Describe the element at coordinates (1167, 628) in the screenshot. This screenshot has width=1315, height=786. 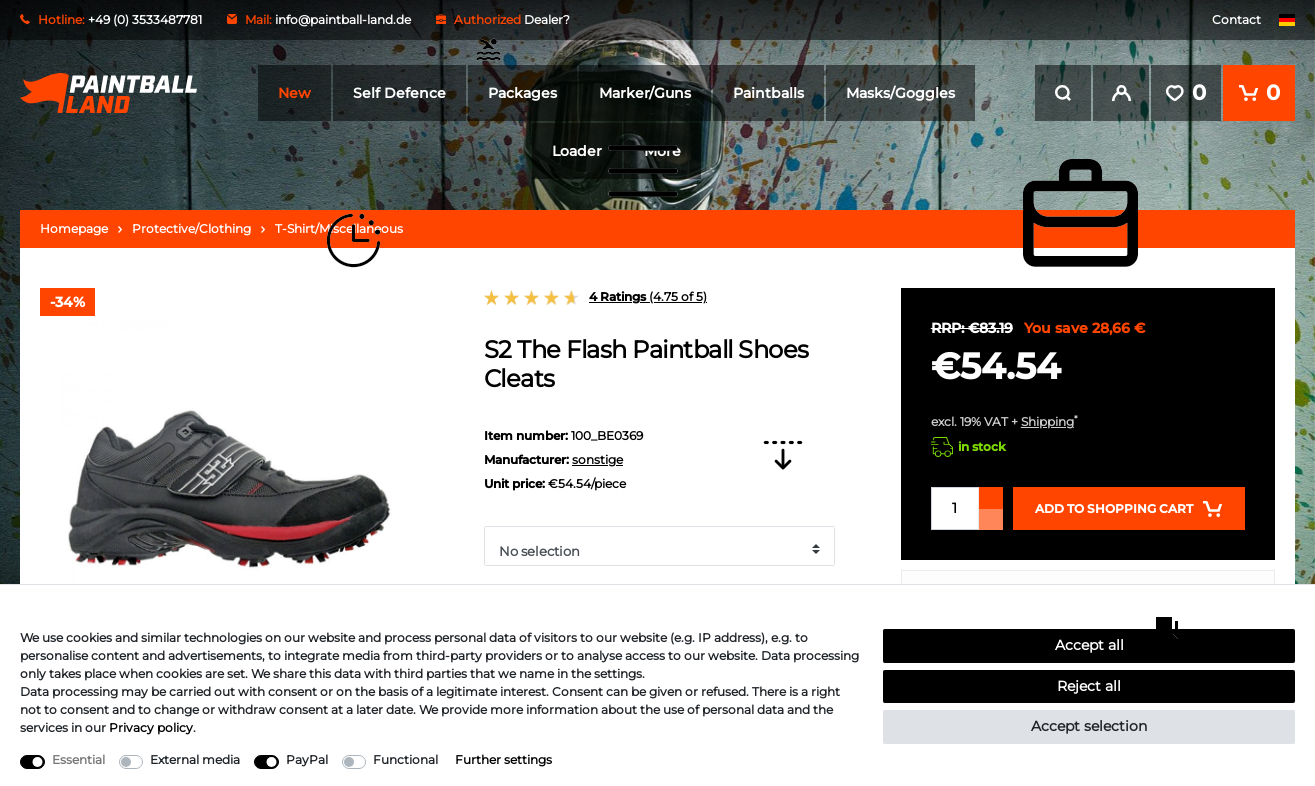
I see `open discussion forum or community chat` at that location.